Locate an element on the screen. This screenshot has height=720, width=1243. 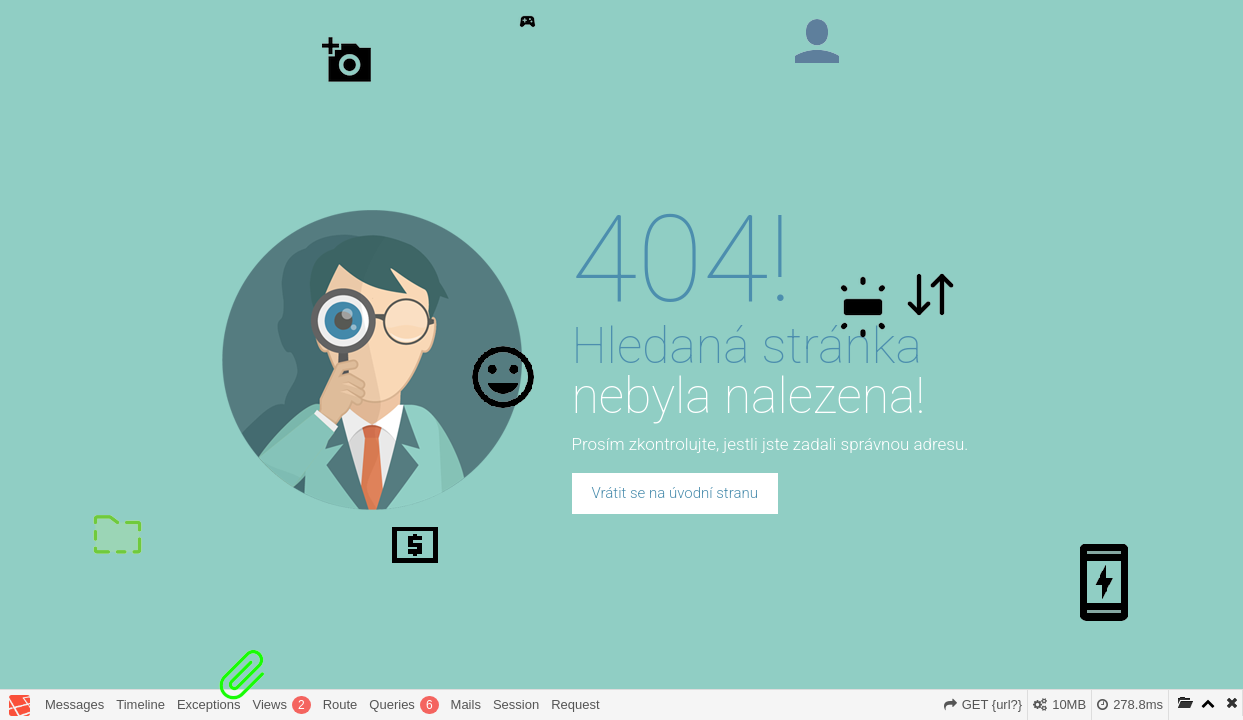
create a new folder is located at coordinates (117, 533).